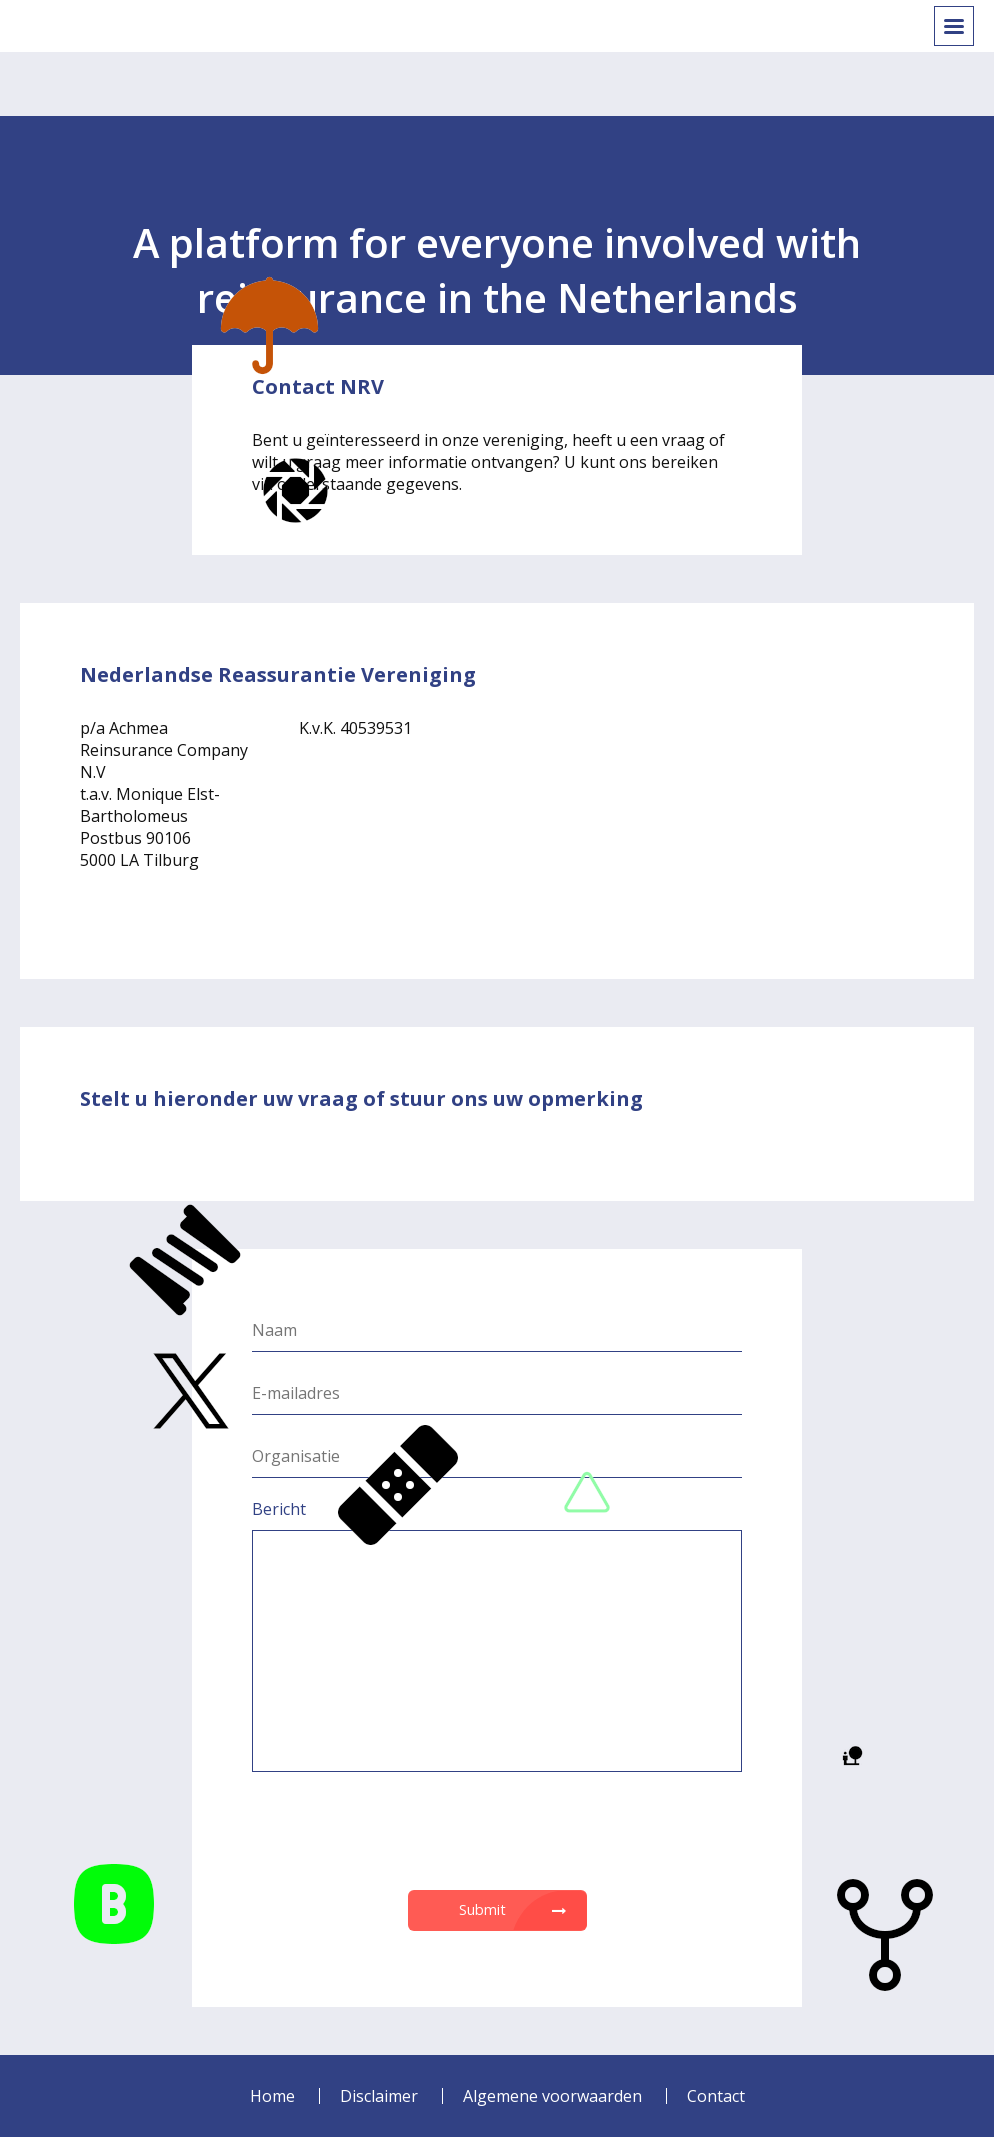 The height and width of the screenshot is (2137, 994). What do you see at coordinates (191, 1391) in the screenshot?
I see `share to X (formerly Twitter)` at bounding box center [191, 1391].